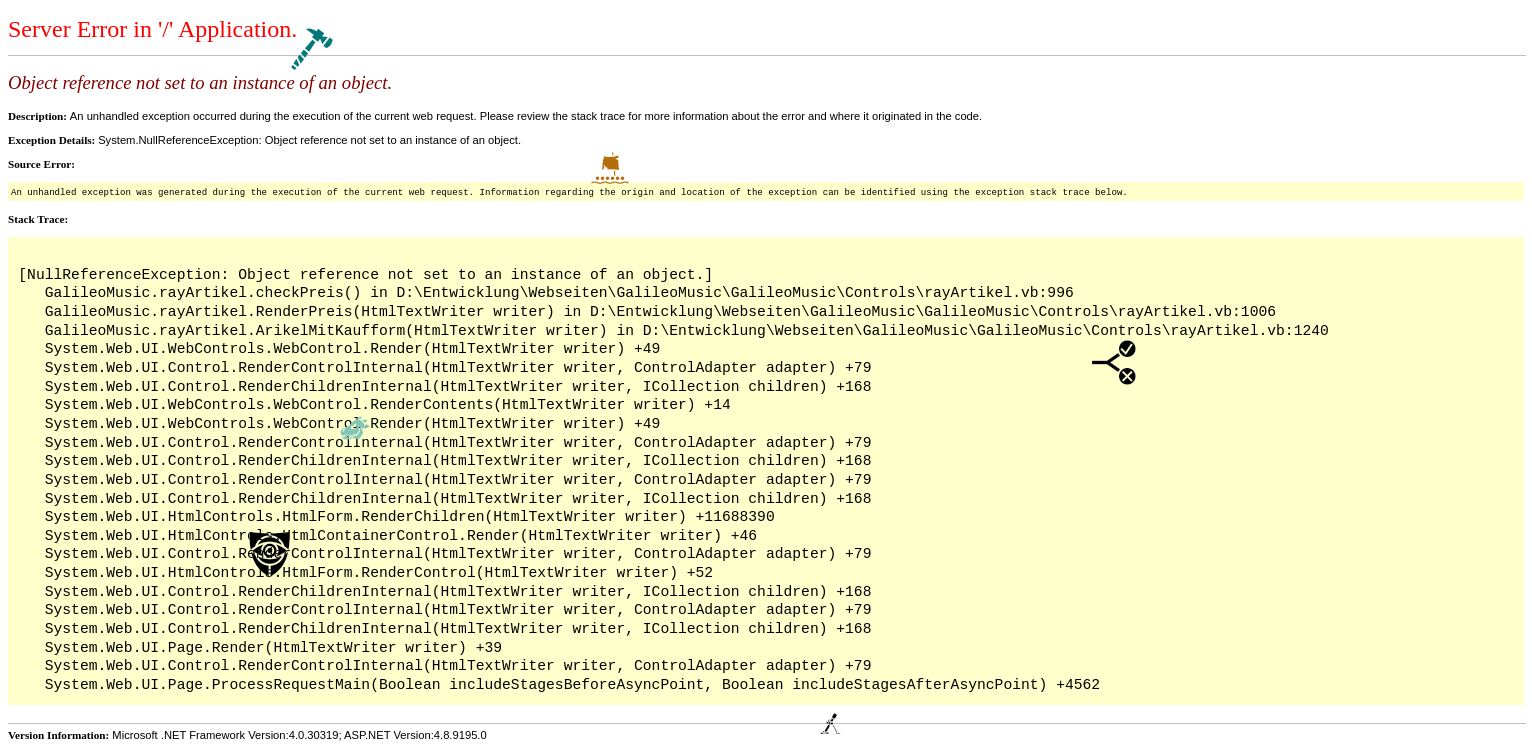 The image size is (1532, 749). I want to click on access dragon or beast-related game content, so click(355, 428).